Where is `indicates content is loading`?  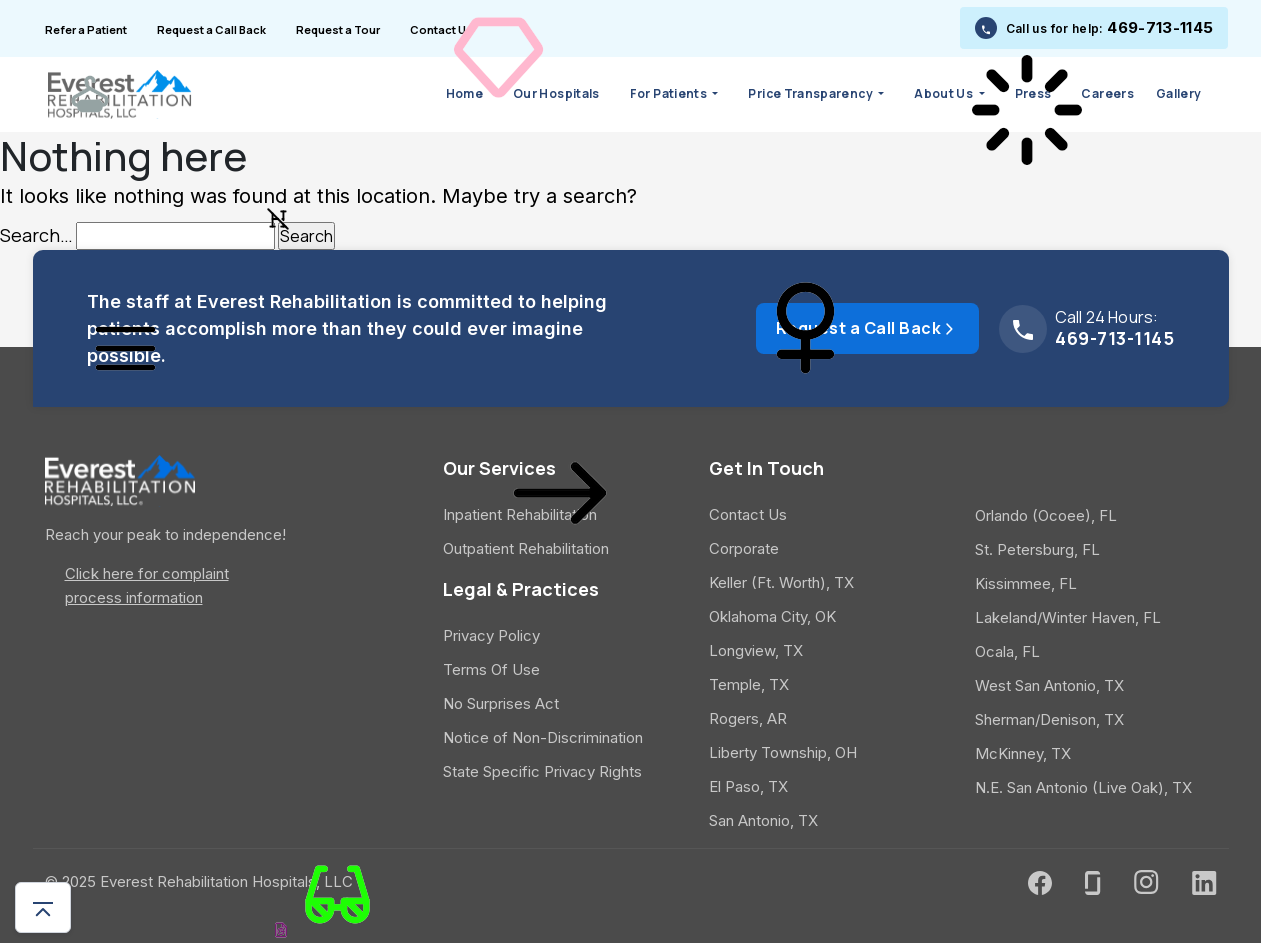
indicates content is loading is located at coordinates (1027, 110).